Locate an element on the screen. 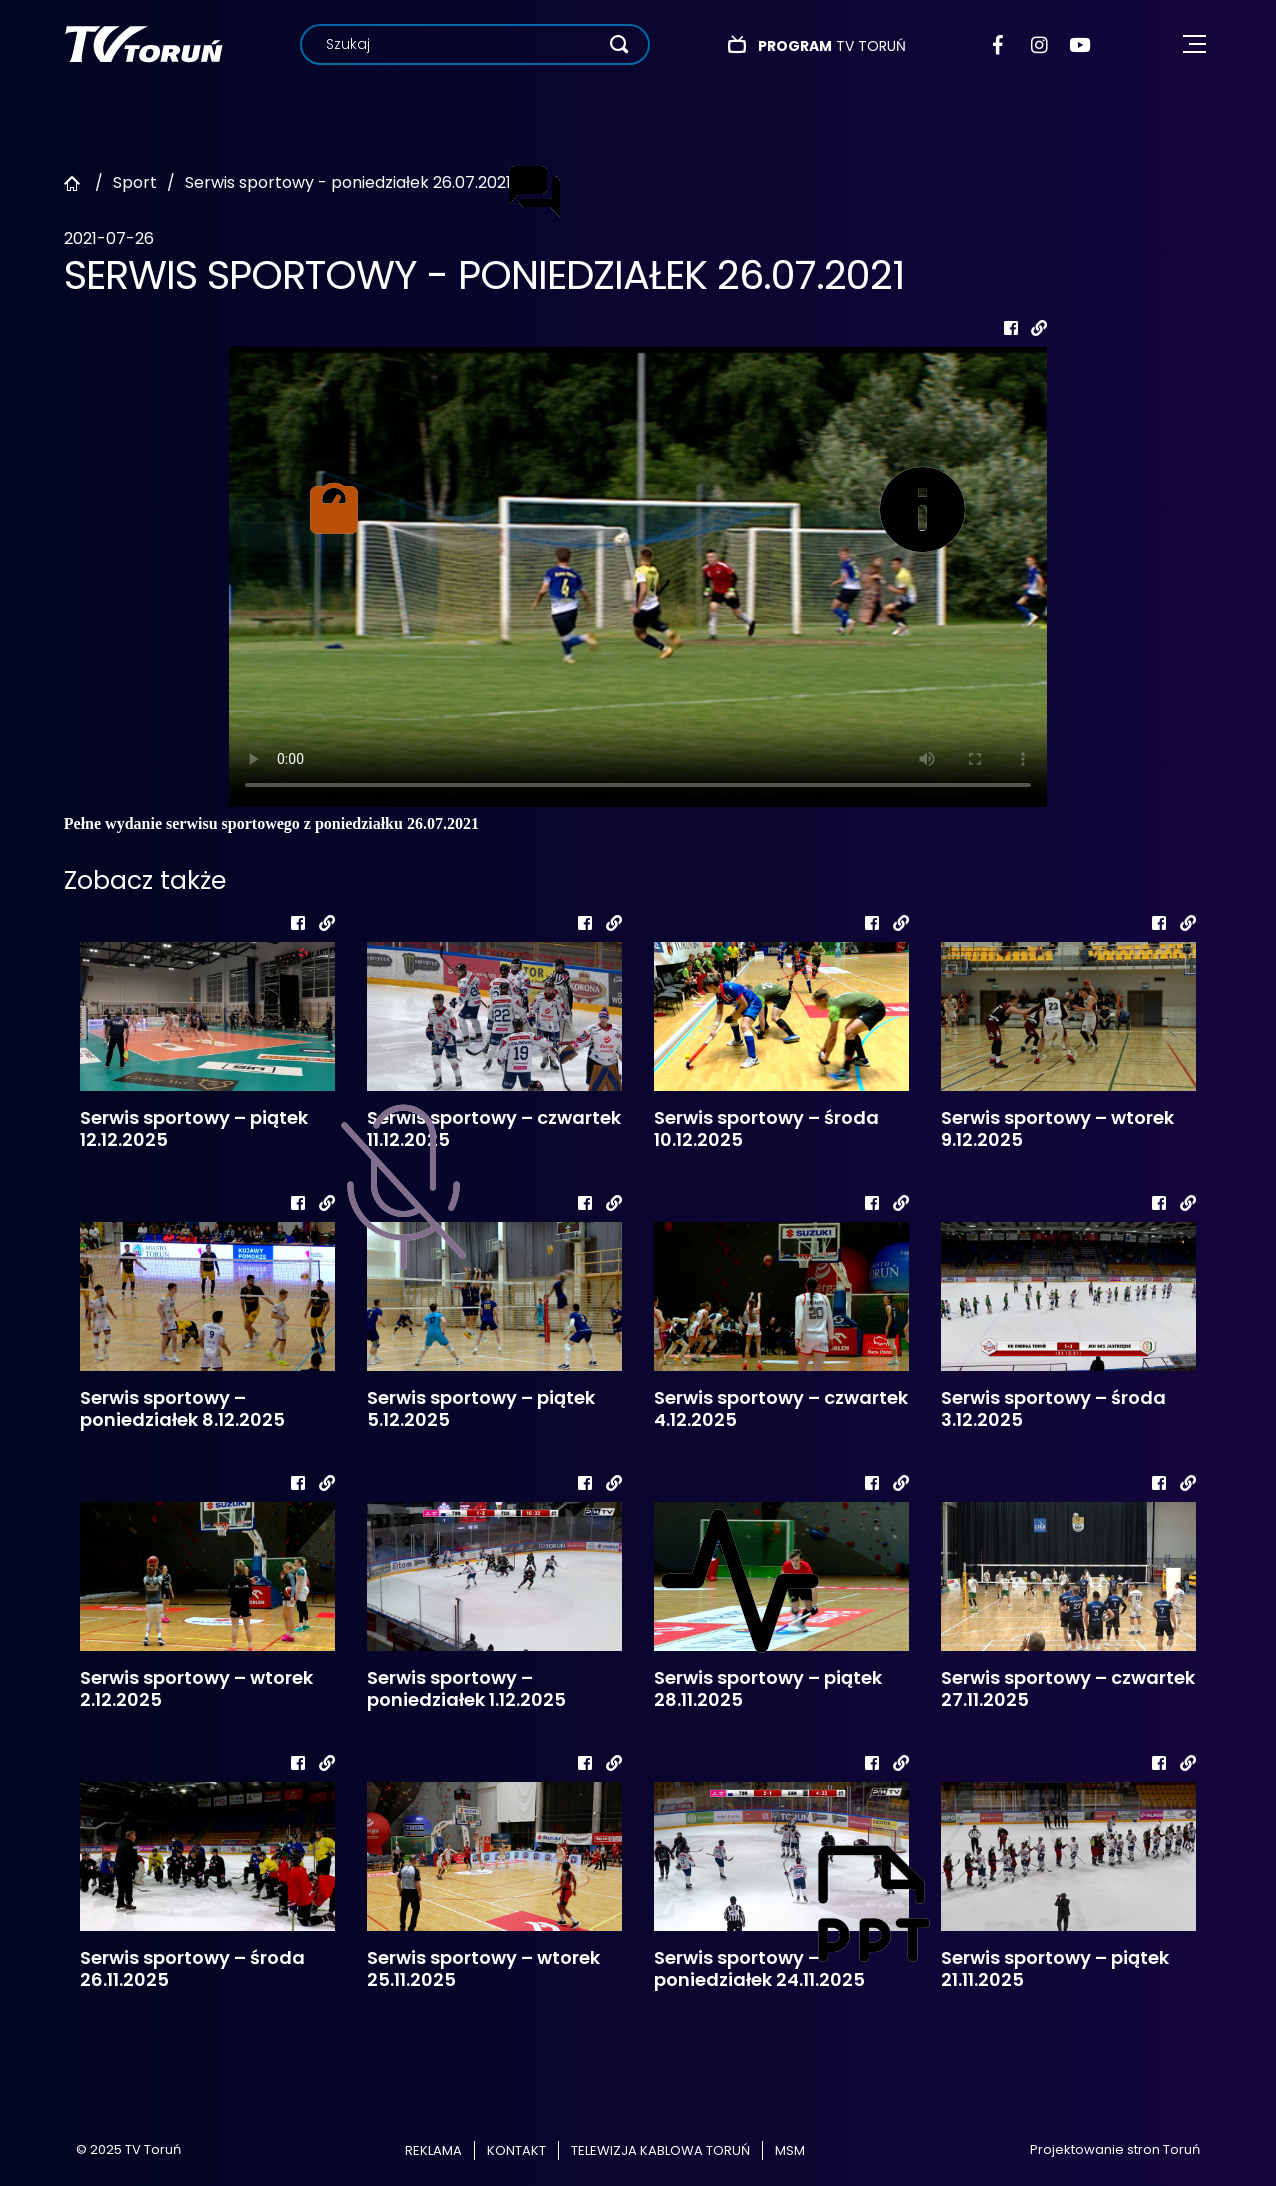 The height and width of the screenshot is (2186, 1276). view weight or body measurements is located at coordinates (334, 510).